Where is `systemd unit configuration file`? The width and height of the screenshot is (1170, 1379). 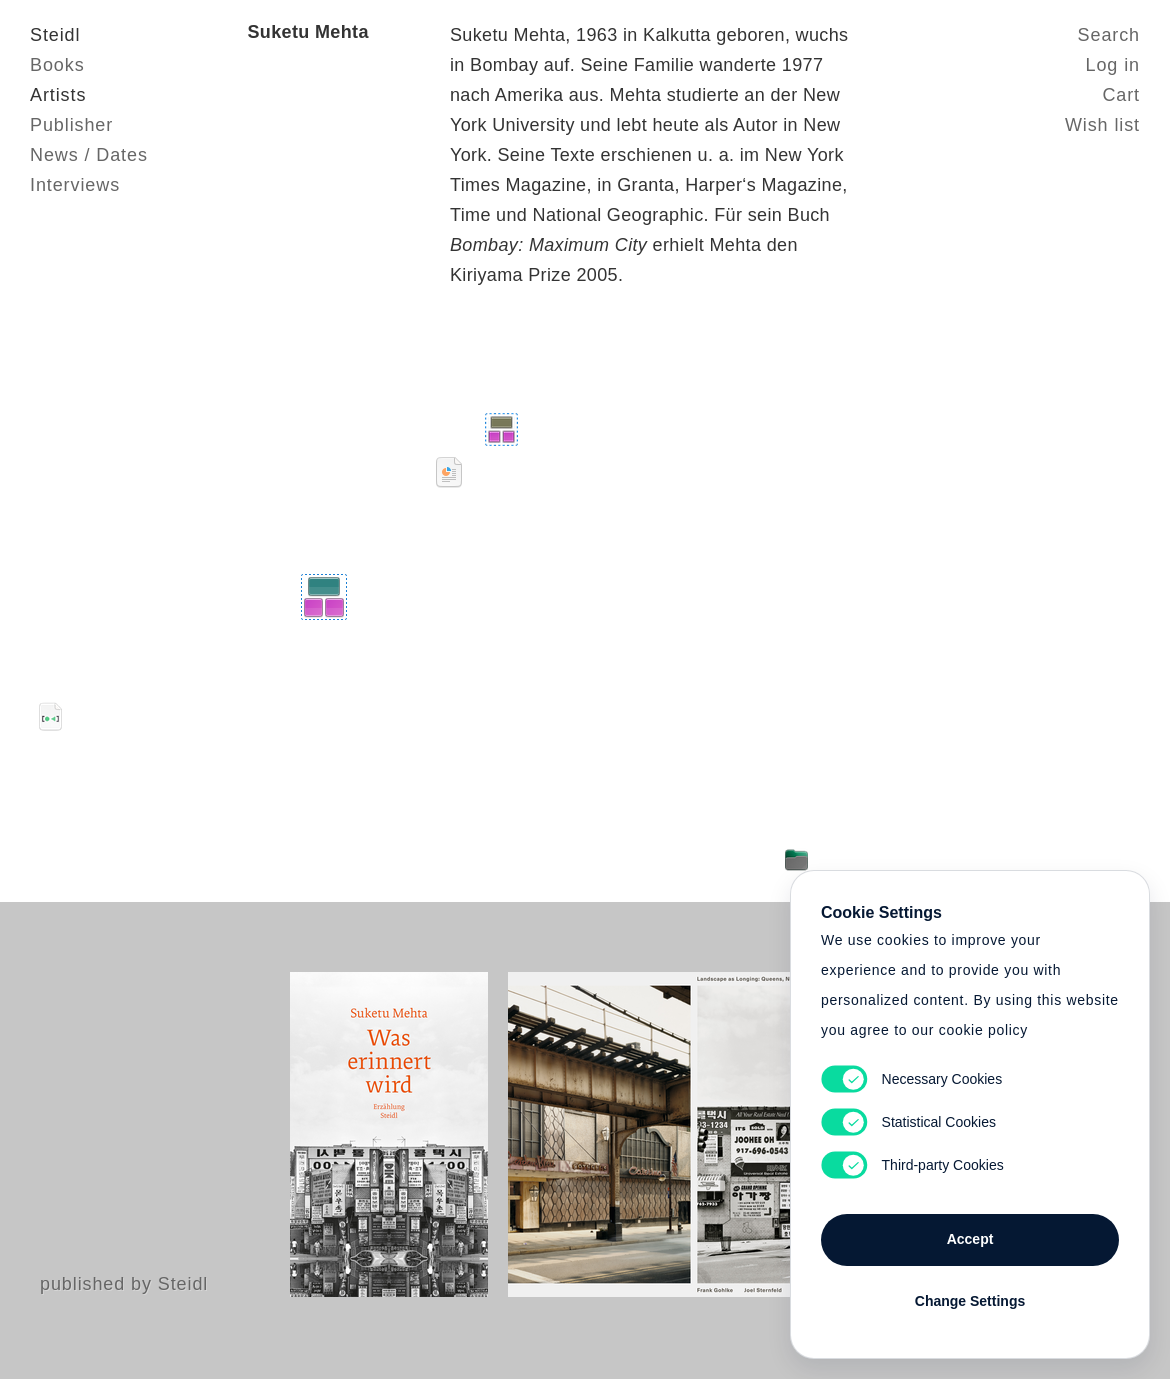 systemd unit configuration file is located at coordinates (50, 716).